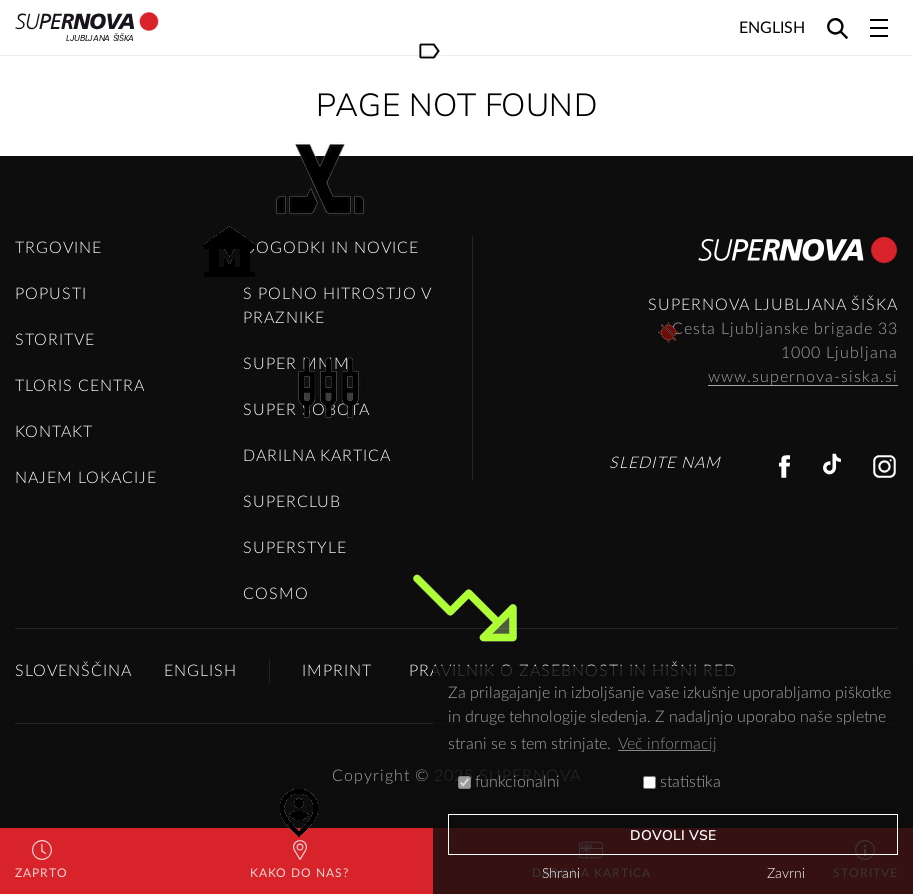 The height and width of the screenshot is (894, 913). Describe the element at coordinates (668, 332) in the screenshot. I see `location services disabled` at that location.